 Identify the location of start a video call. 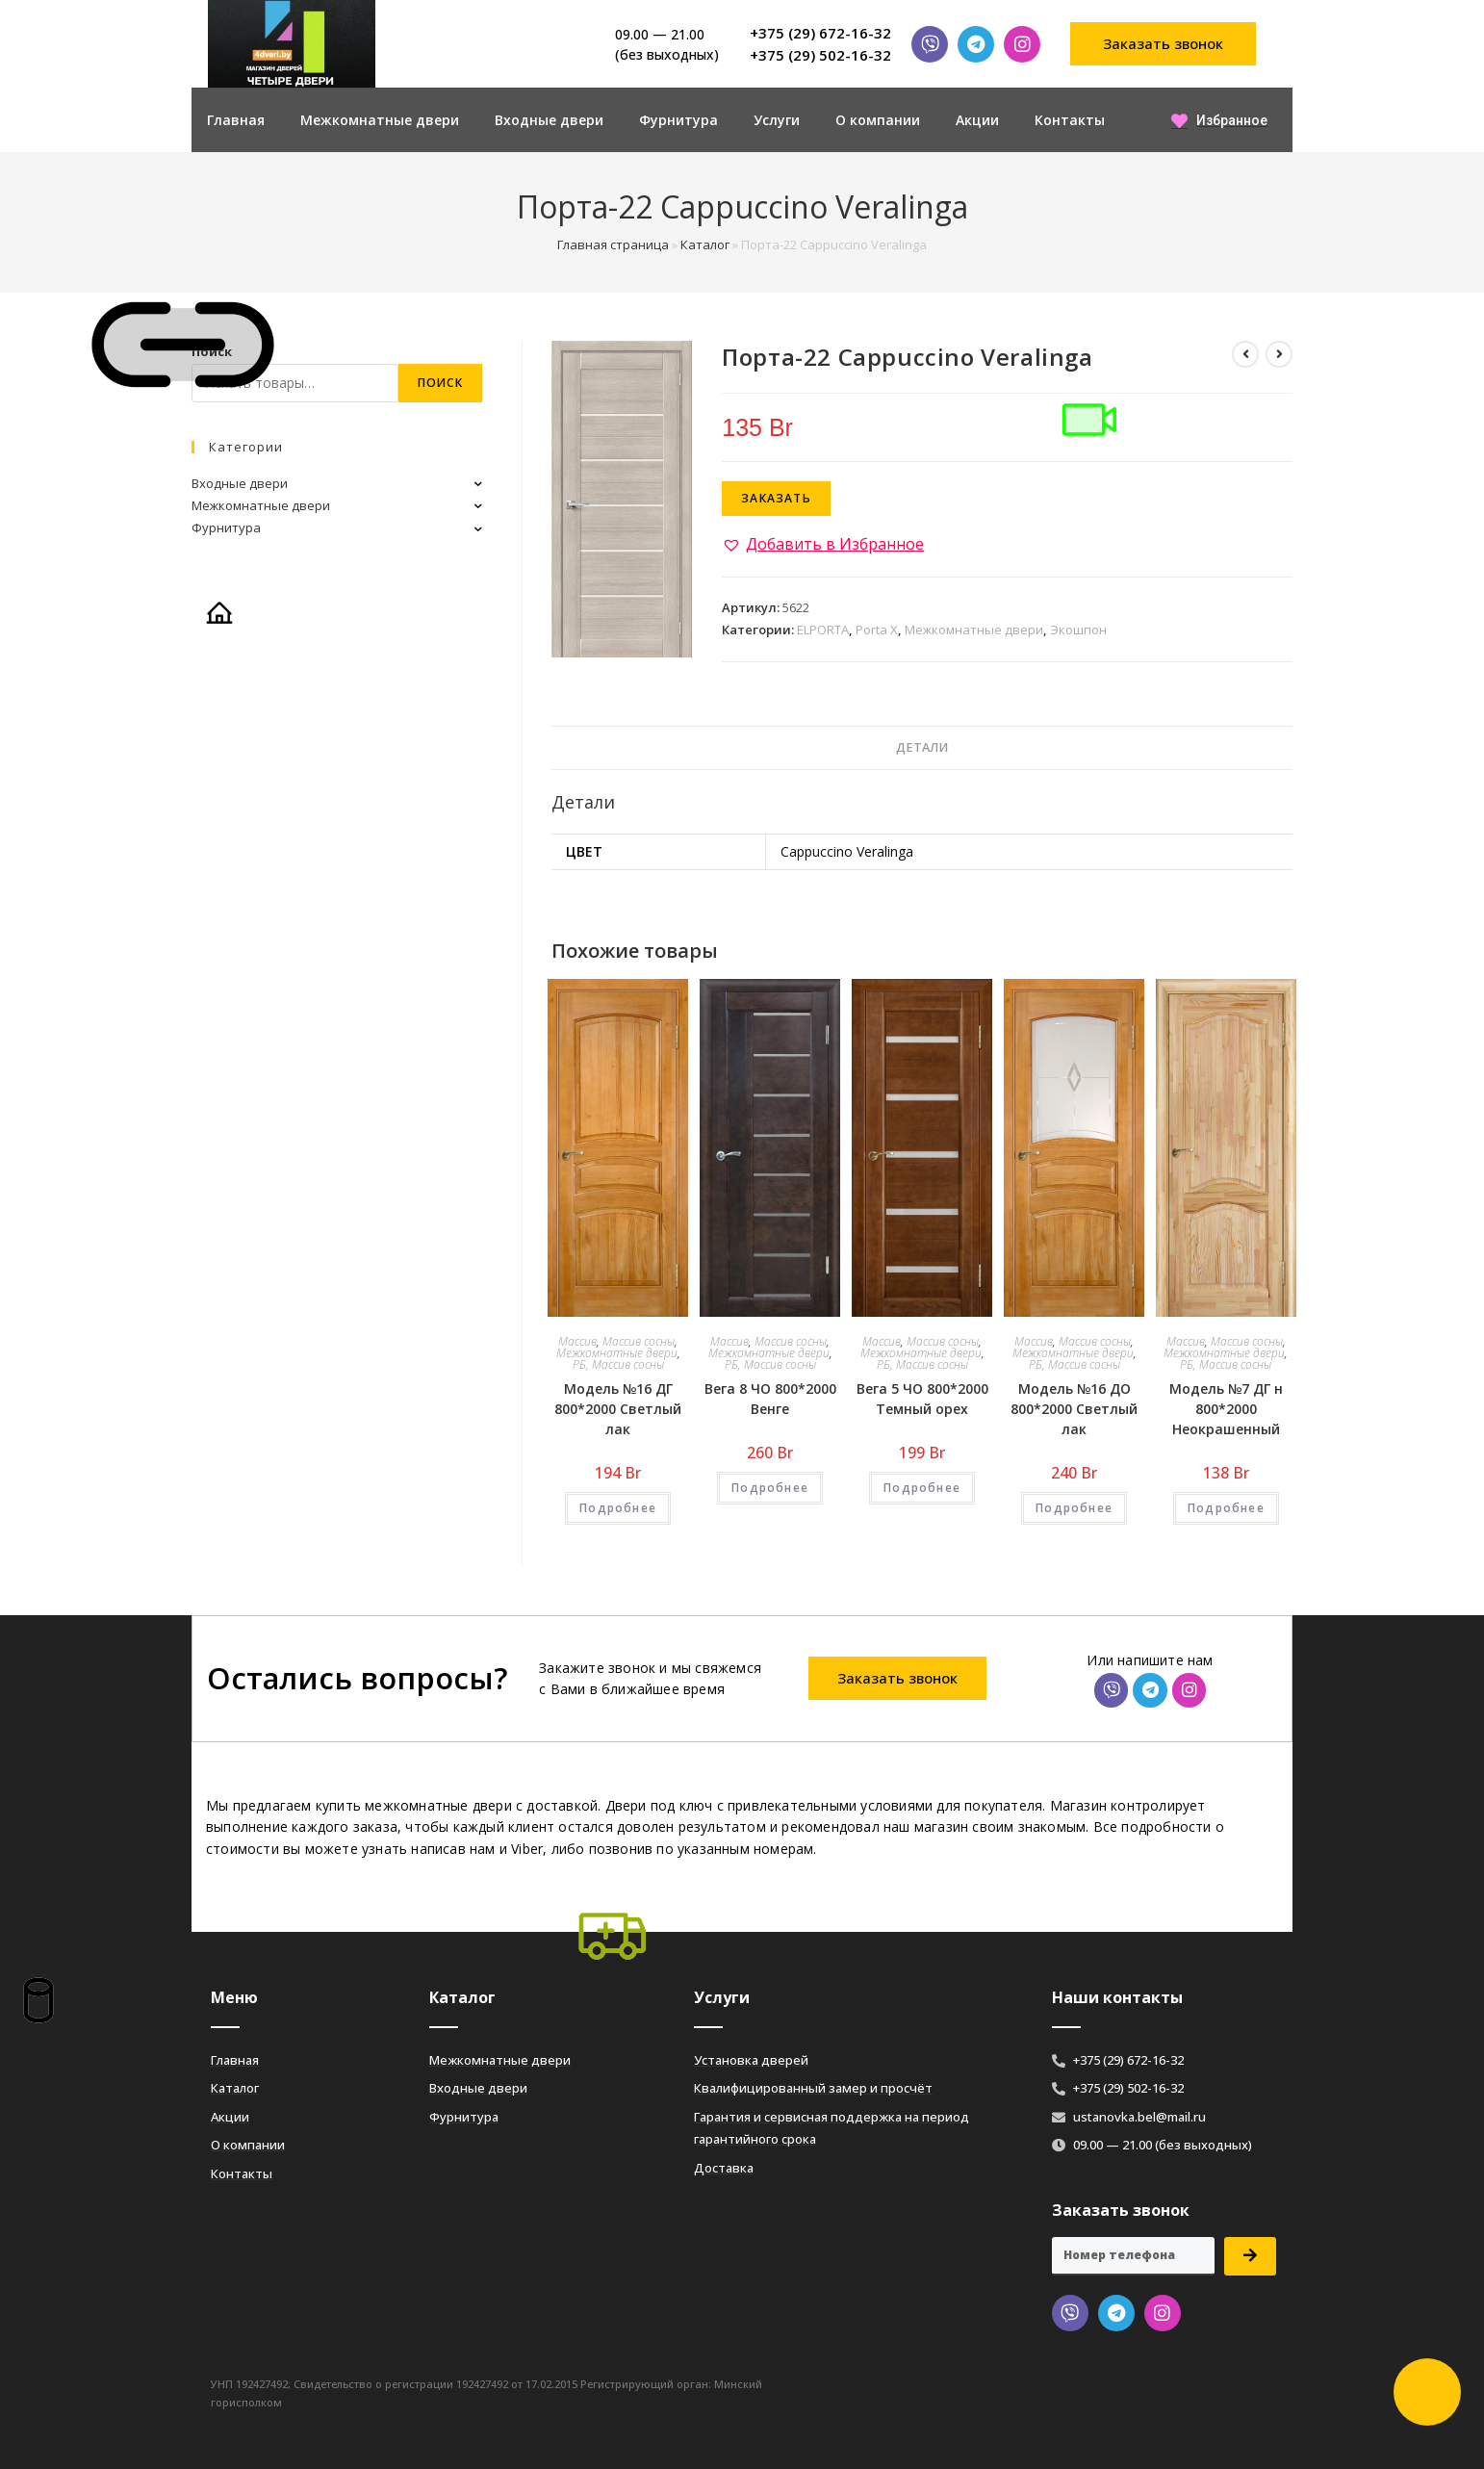
(1087, 420).